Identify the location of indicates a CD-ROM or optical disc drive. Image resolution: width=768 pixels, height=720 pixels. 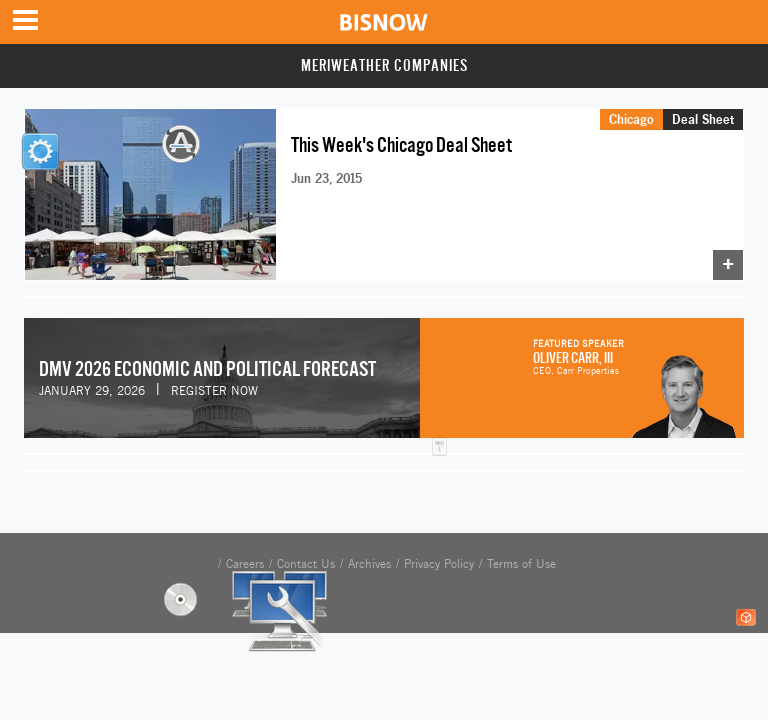
(180, 599).